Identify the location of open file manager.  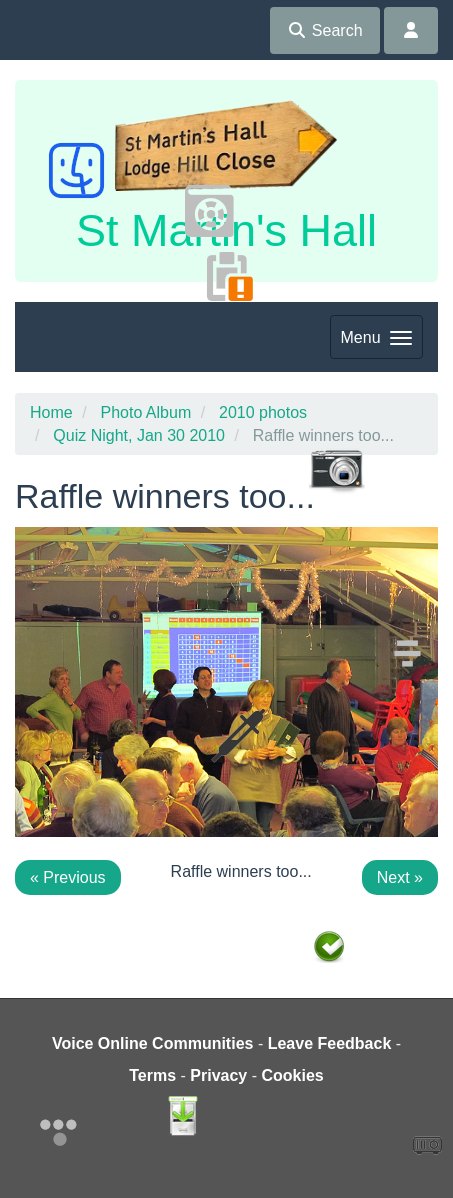
(76, 170).